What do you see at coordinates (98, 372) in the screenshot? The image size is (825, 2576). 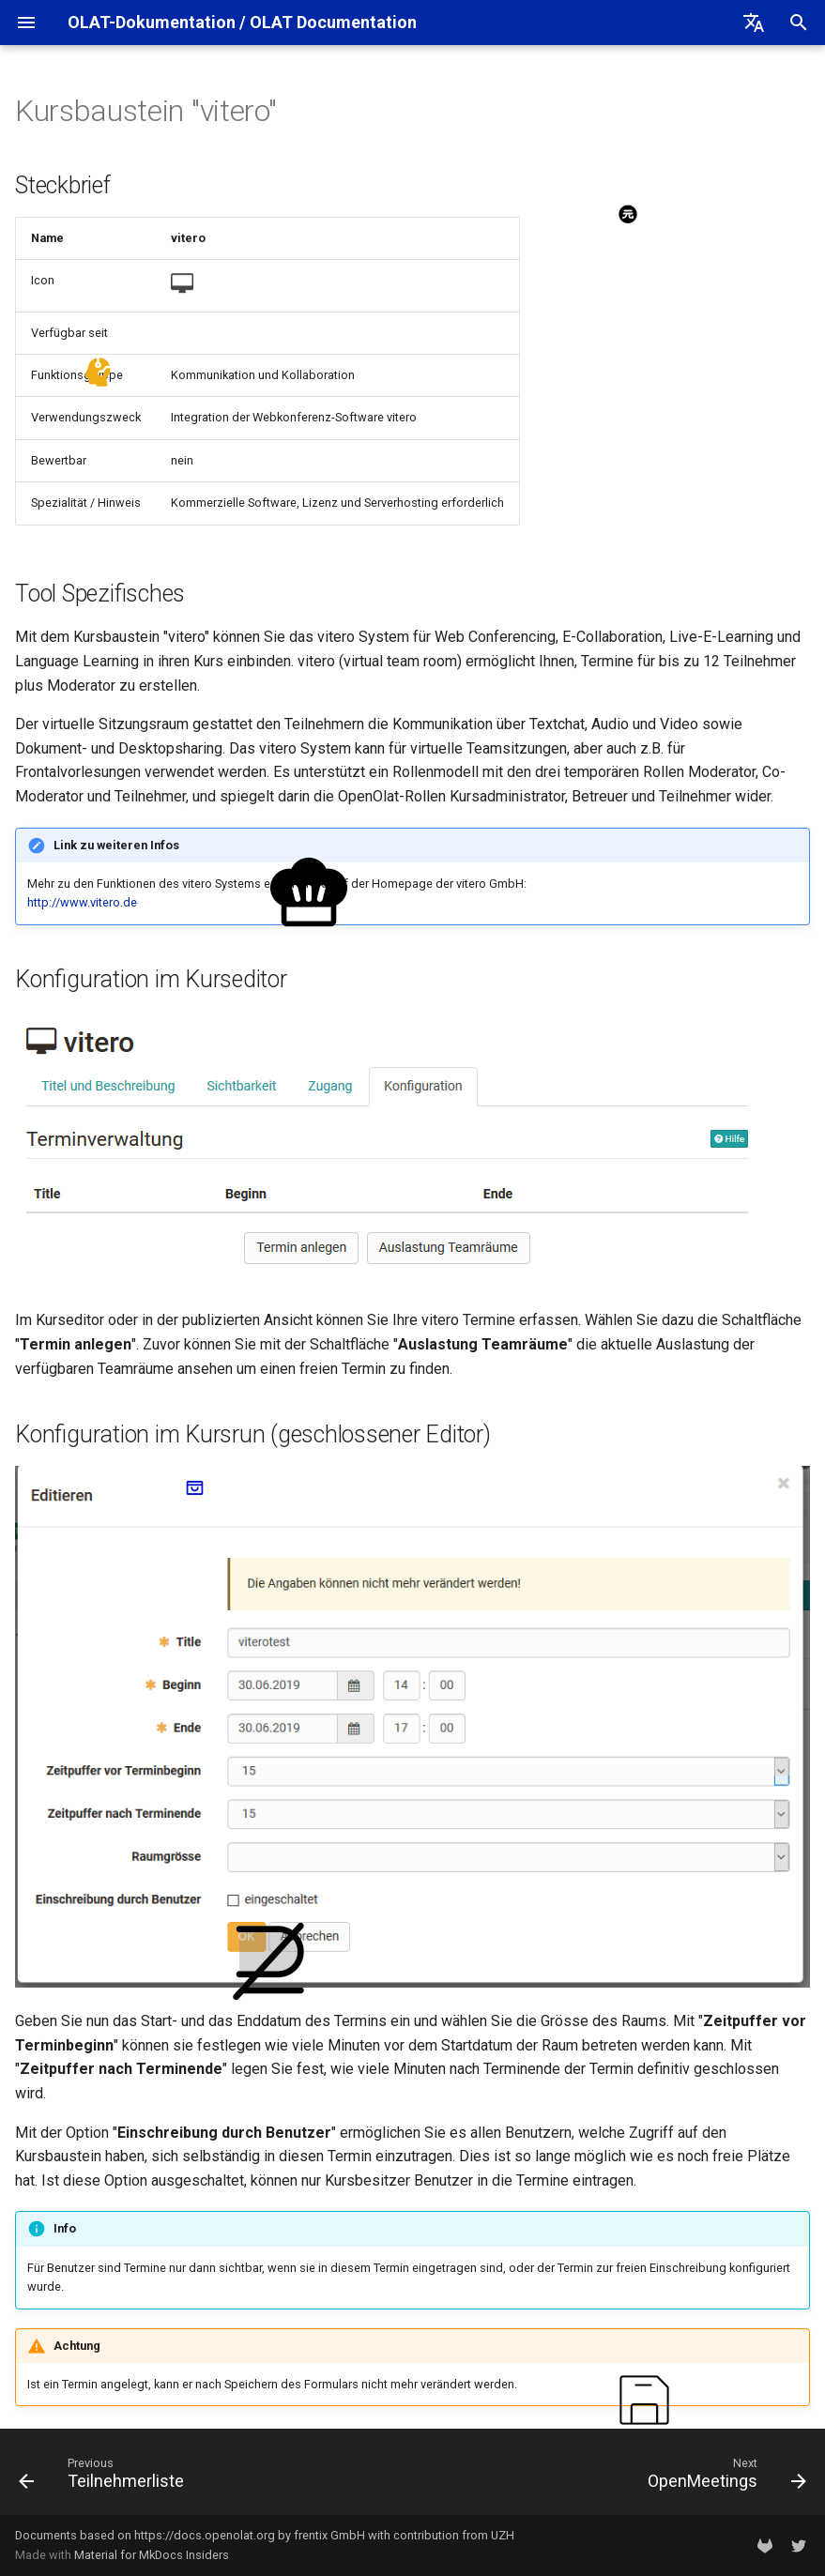 I see `access AI or machine learning features` at bounding box center [98, 372].